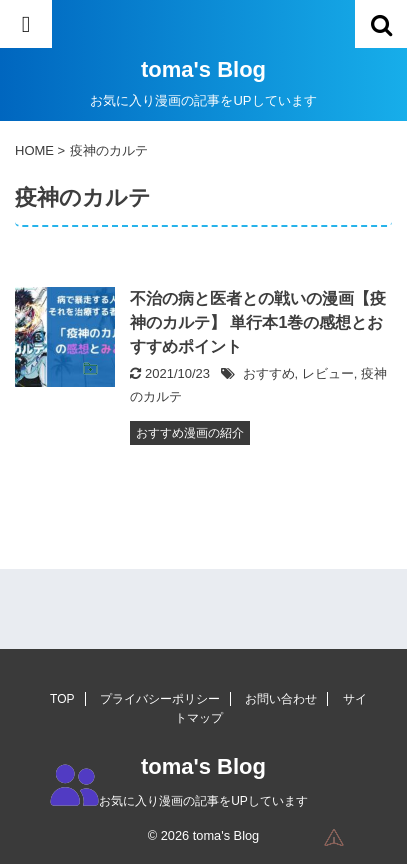  I want to click on create a new folder, so click(90, 368).